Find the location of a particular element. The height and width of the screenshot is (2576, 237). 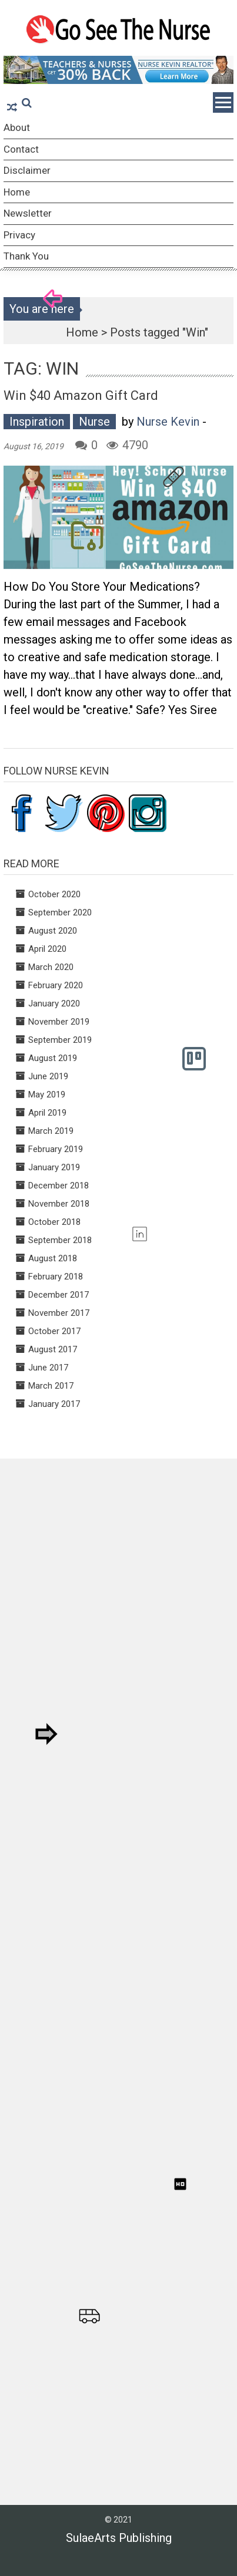

track delivery or shipping status is located at coordinates (89, 2316).